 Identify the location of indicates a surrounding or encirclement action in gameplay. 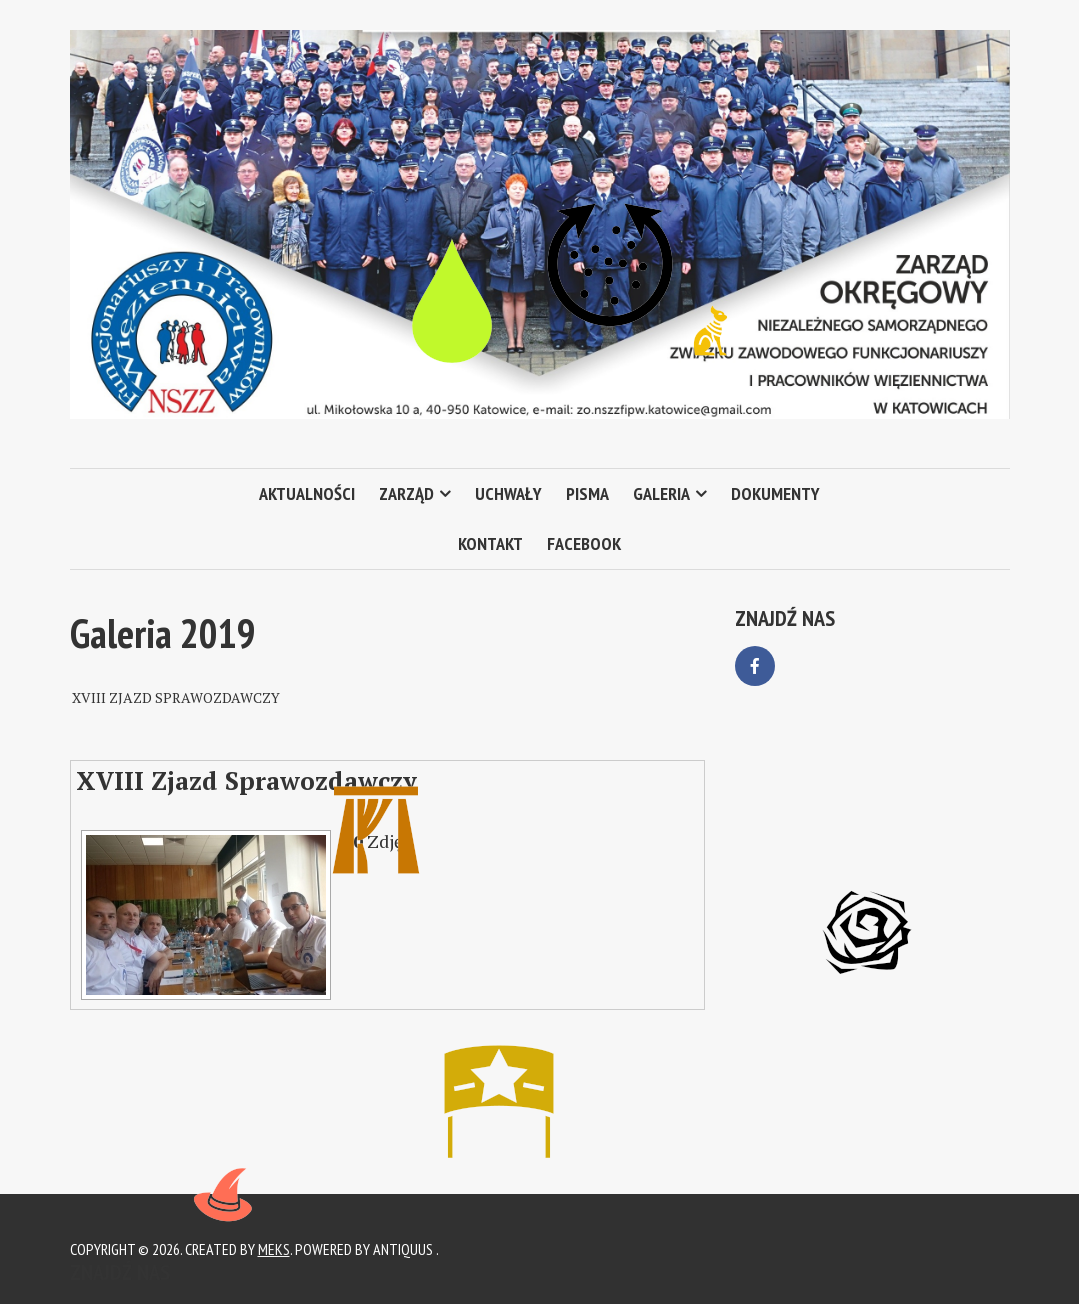
(610, 264).